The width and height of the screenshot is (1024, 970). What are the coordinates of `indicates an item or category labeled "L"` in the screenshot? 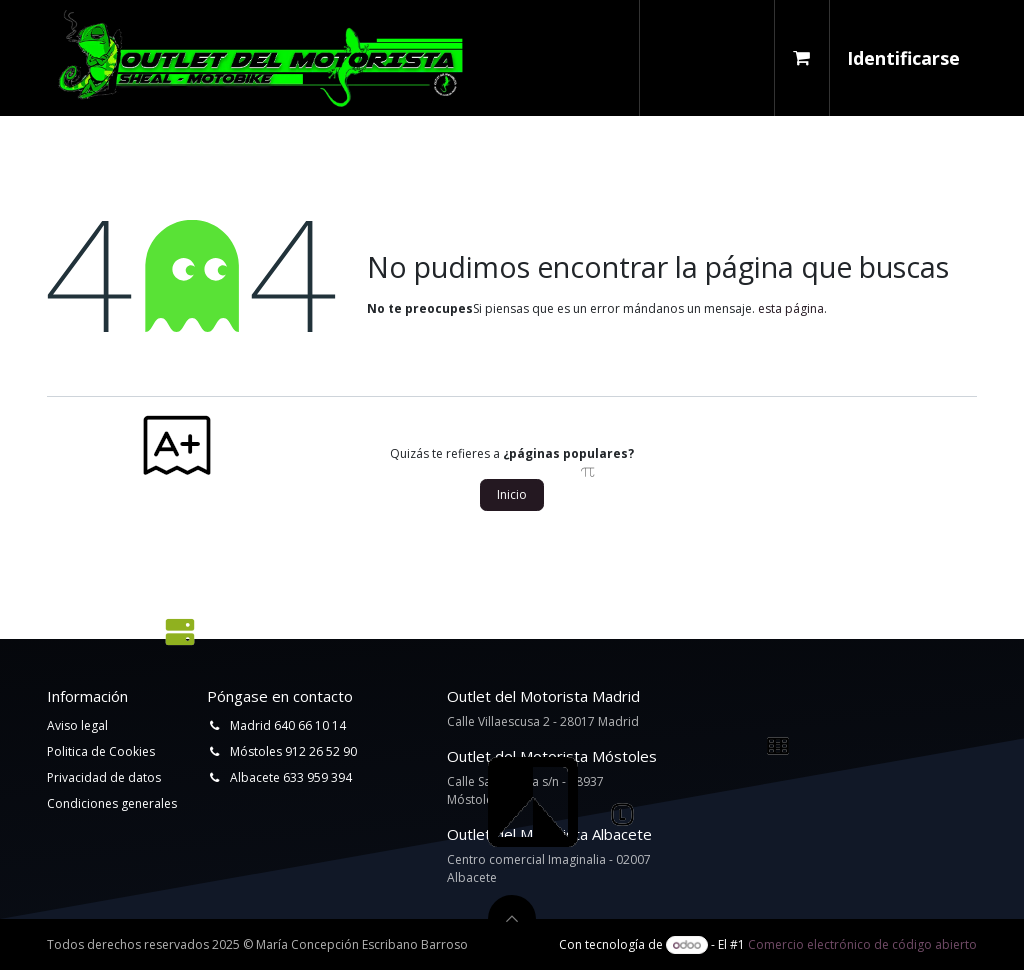 It's located at (622, 814).